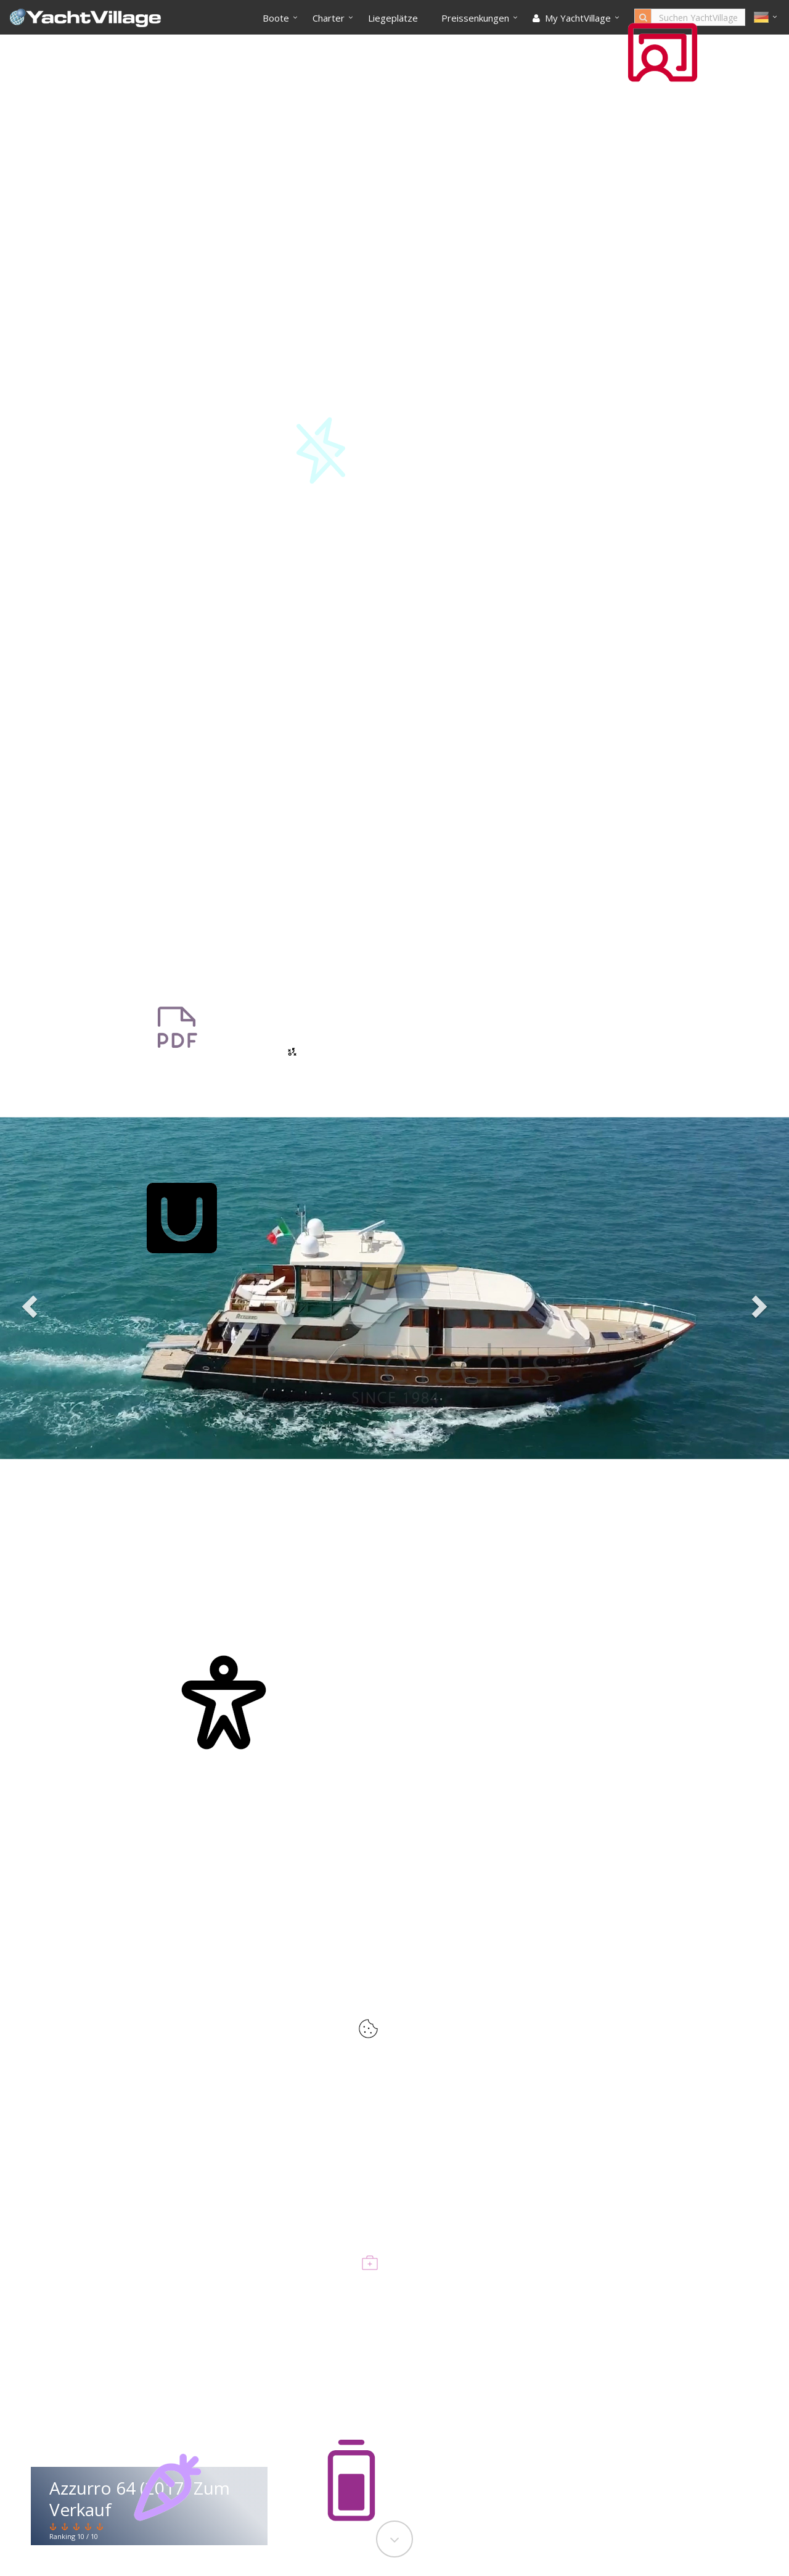 The image size is (789, 2576). What do you see at coordinates (292, 1051) in the screenshot?
I see `view strategy or game plan` at bounding box center [292, 1051].